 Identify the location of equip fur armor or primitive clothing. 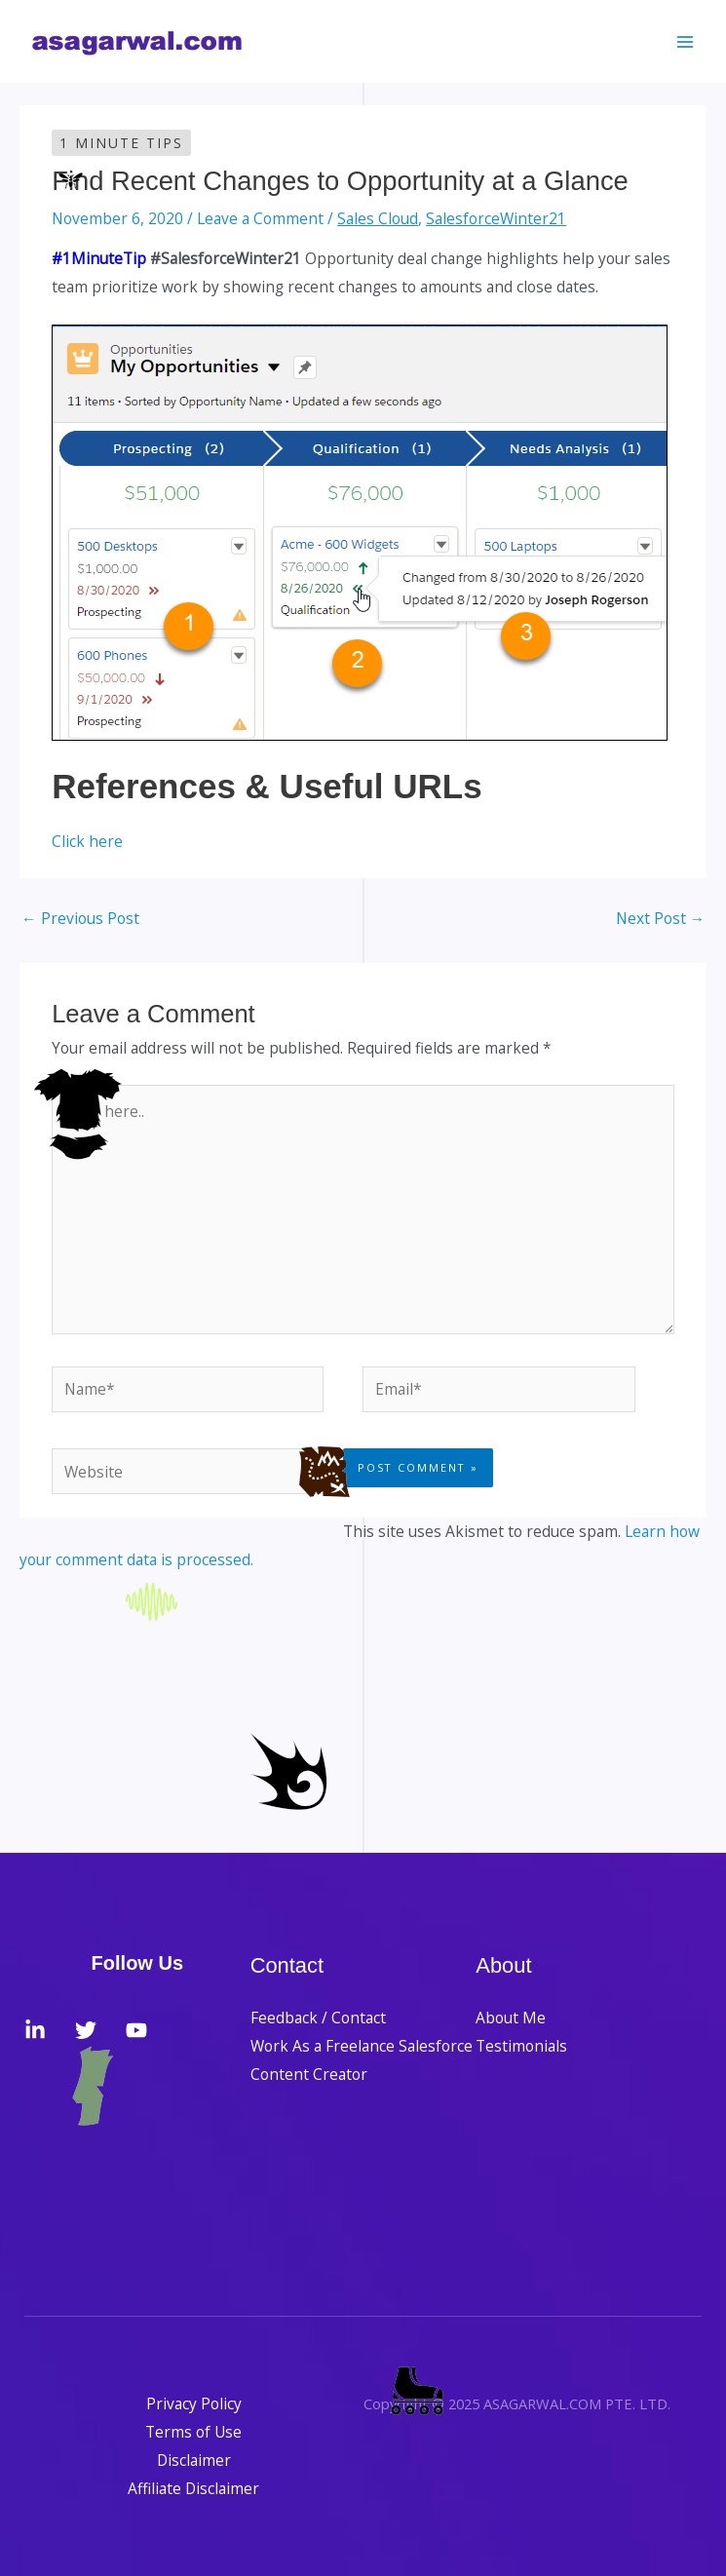
(78, 1114).